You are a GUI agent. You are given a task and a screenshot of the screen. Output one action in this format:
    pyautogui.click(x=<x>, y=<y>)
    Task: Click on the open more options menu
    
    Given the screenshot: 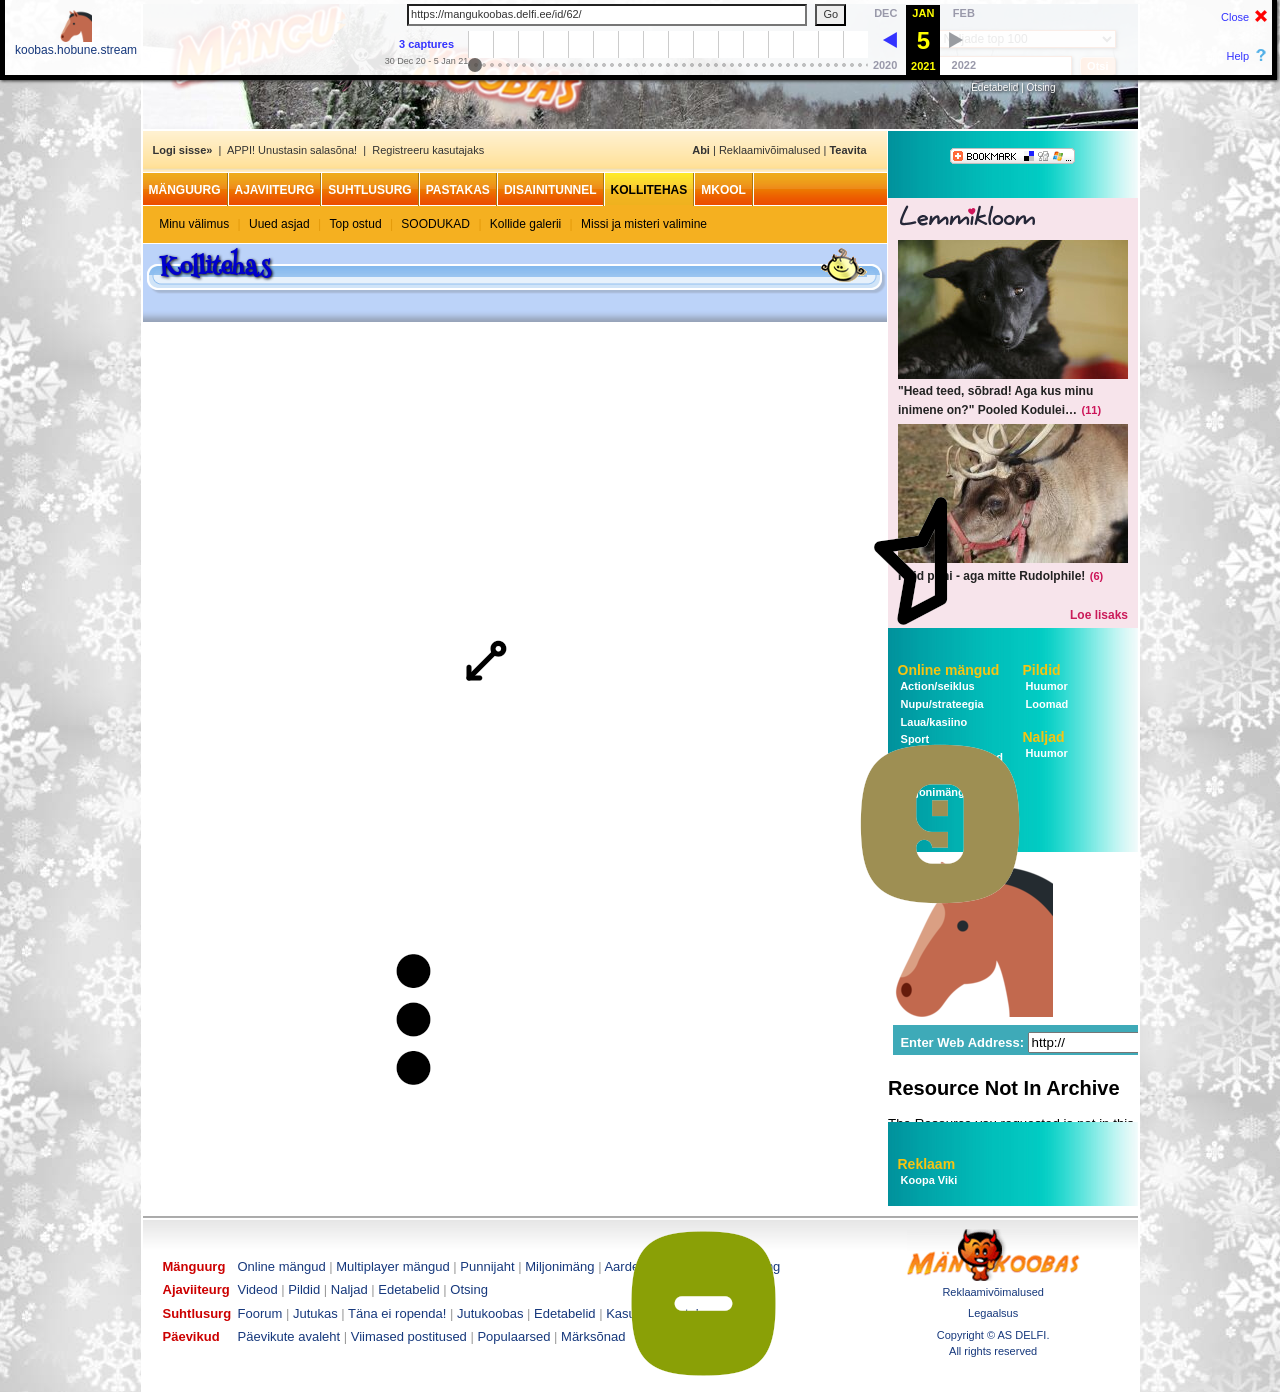 What is the action you would take?
    pyautogui.click(x=413, y=1019)
    